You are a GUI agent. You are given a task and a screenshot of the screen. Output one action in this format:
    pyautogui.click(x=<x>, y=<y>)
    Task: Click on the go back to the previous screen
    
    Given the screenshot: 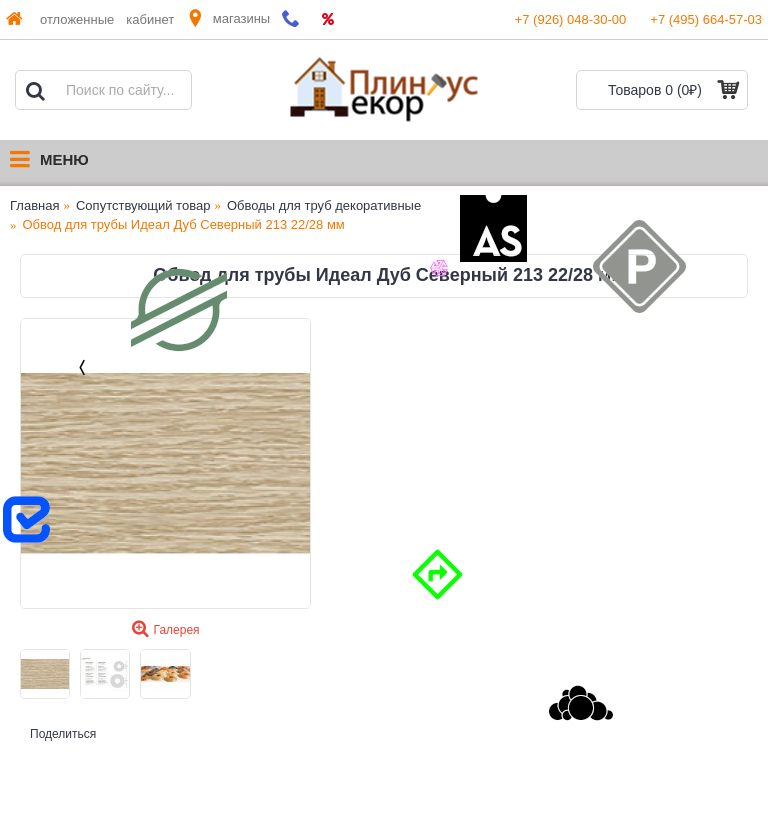 What is the action you would take?
    pyautogui.click(x=82, y=367)
    